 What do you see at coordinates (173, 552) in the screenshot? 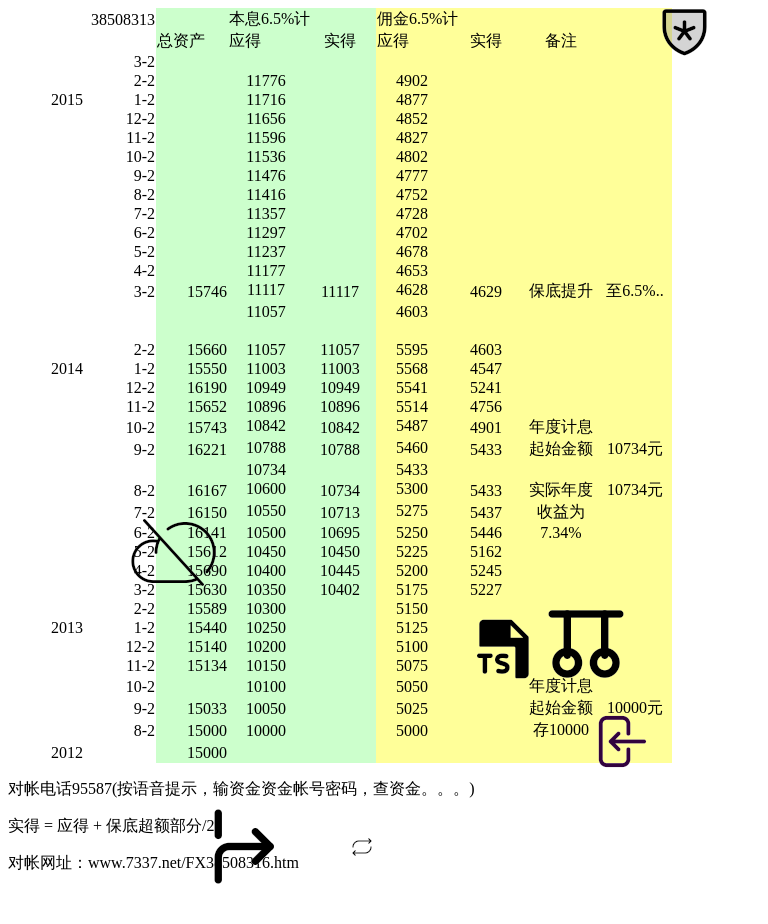
I see `cloud storage unavailable or offline` at bounding box center [173, 552].